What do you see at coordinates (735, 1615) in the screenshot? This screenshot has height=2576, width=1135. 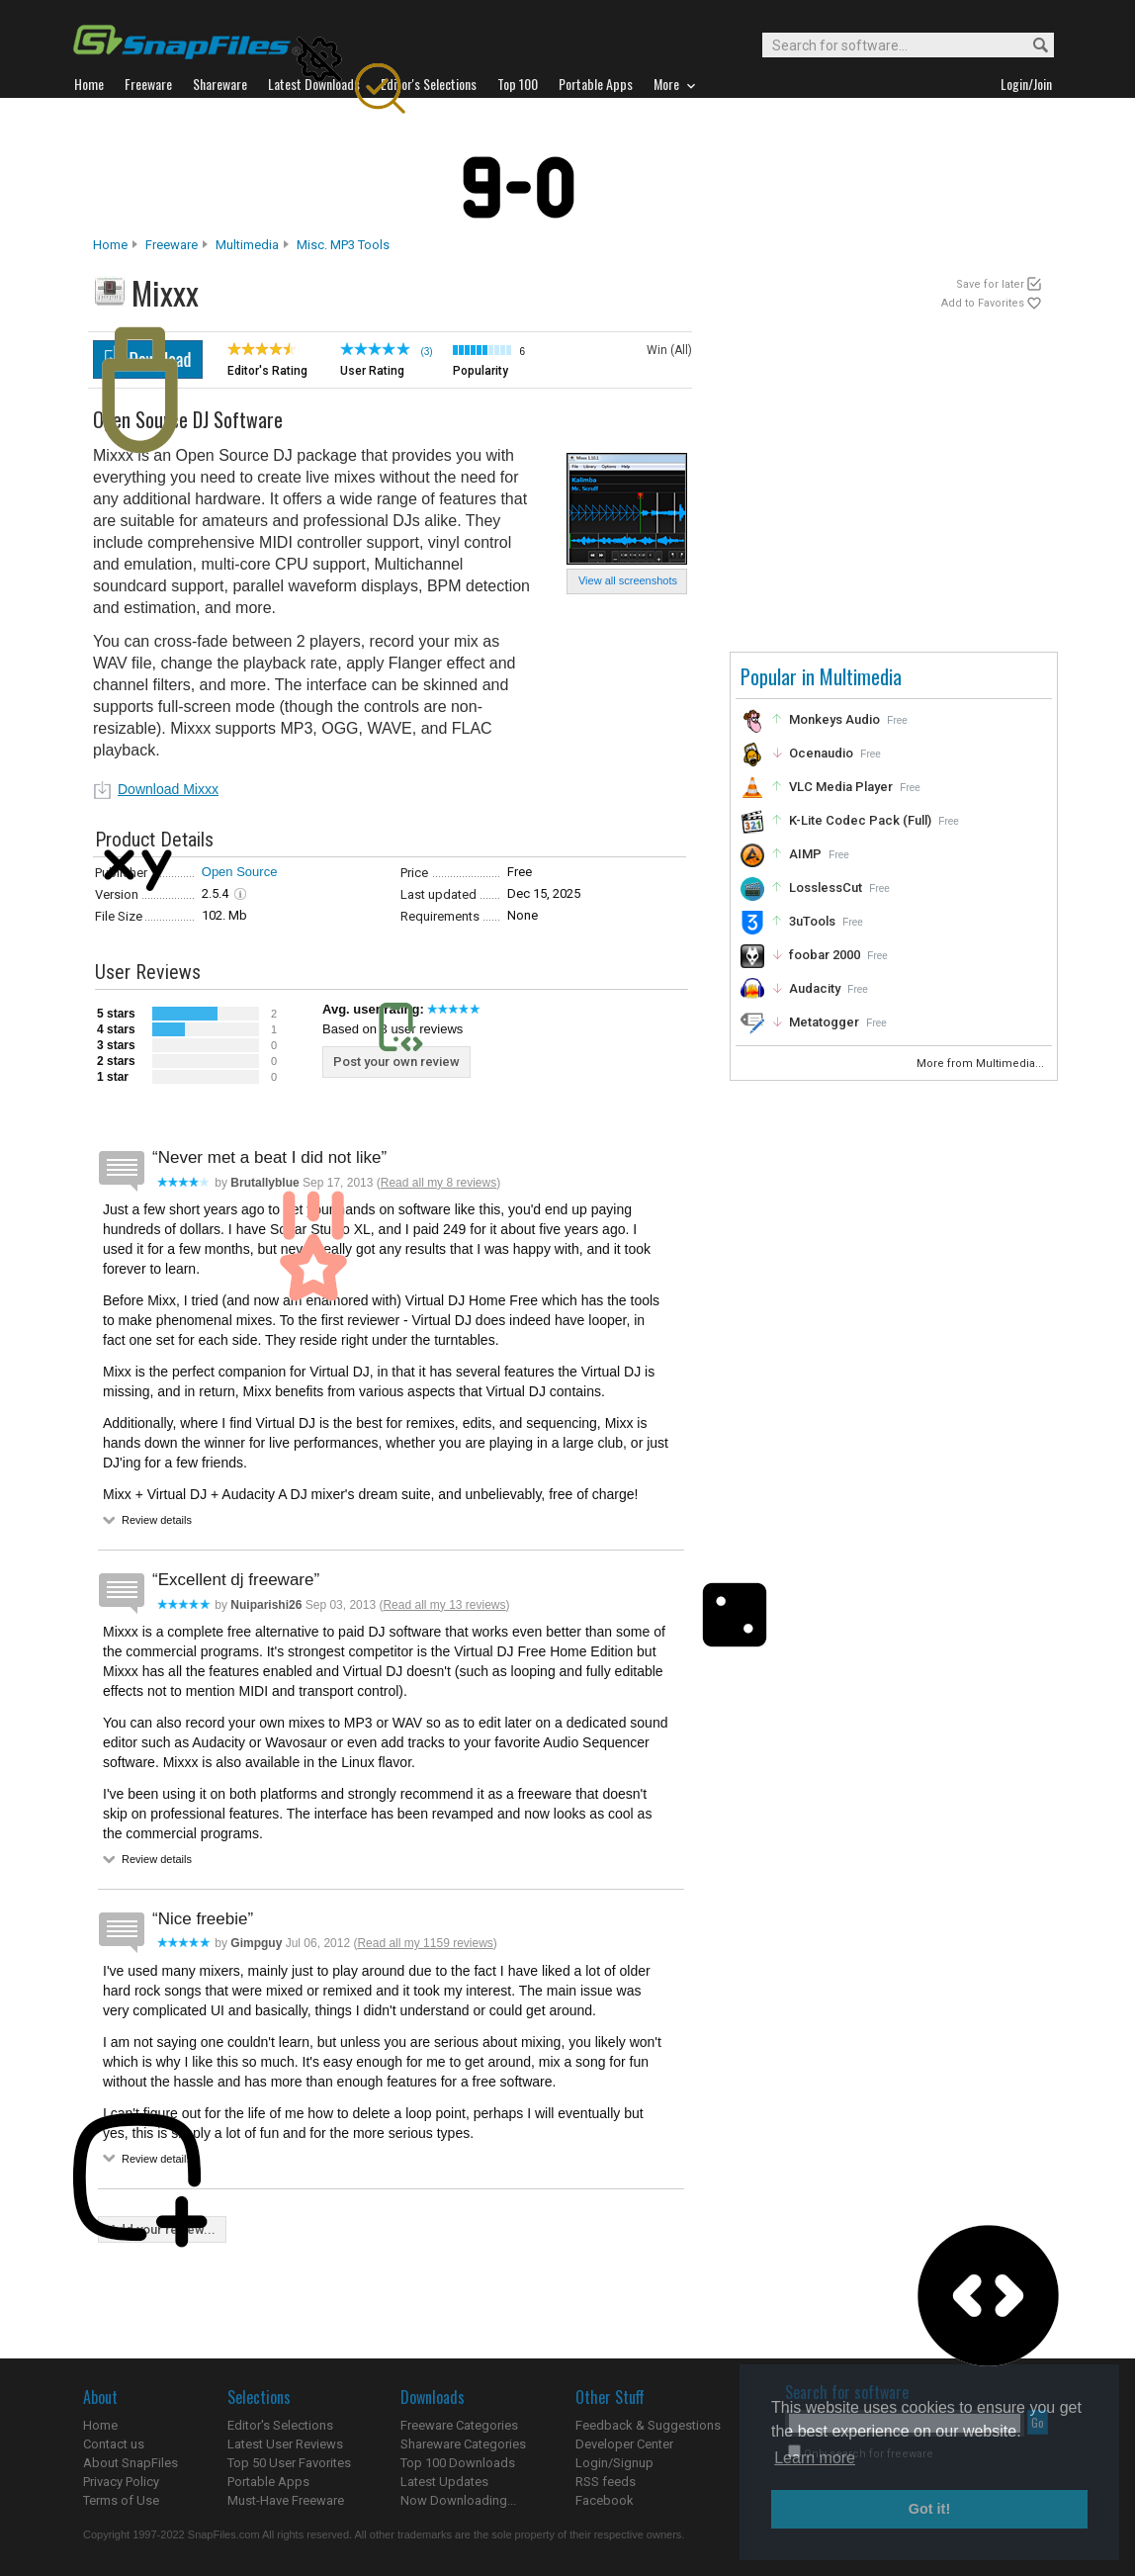 I see `indicates a random or chance-based action` at bounding box center [735, 1615].